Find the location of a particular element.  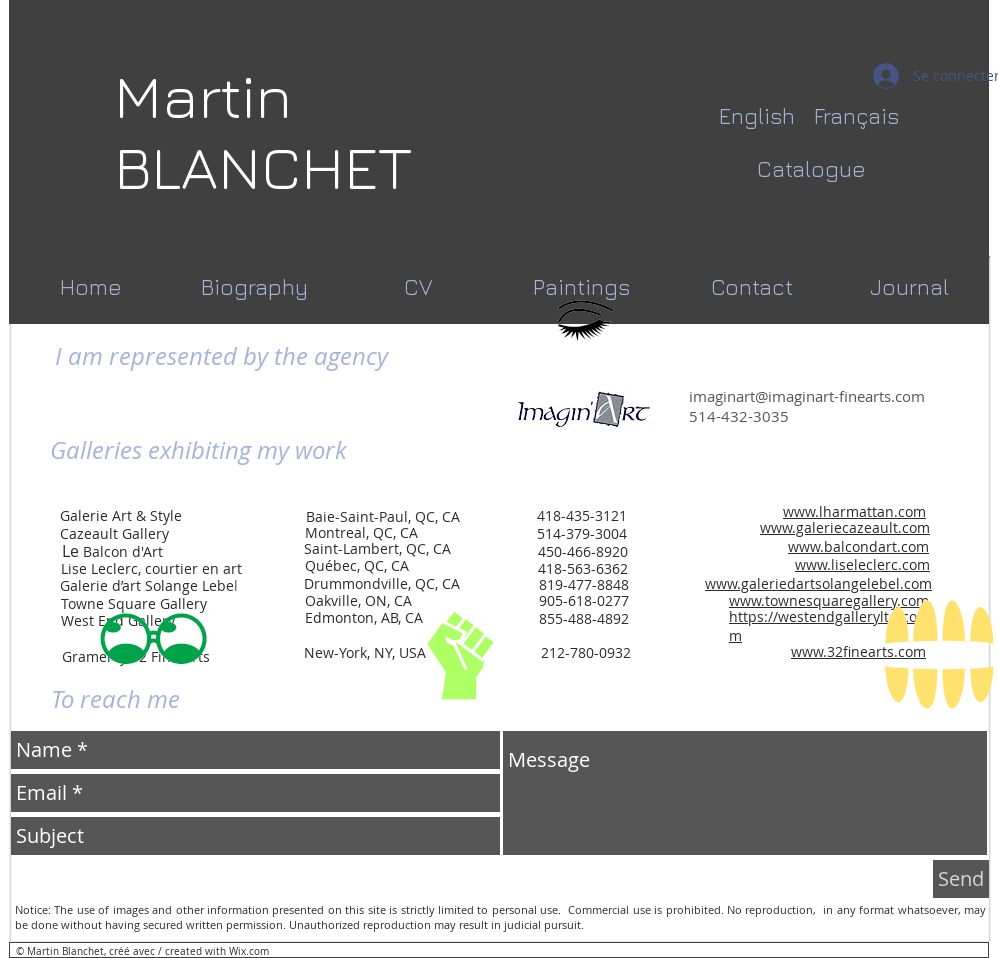

view dental health or teeth information is located at coordinates (939, 654).